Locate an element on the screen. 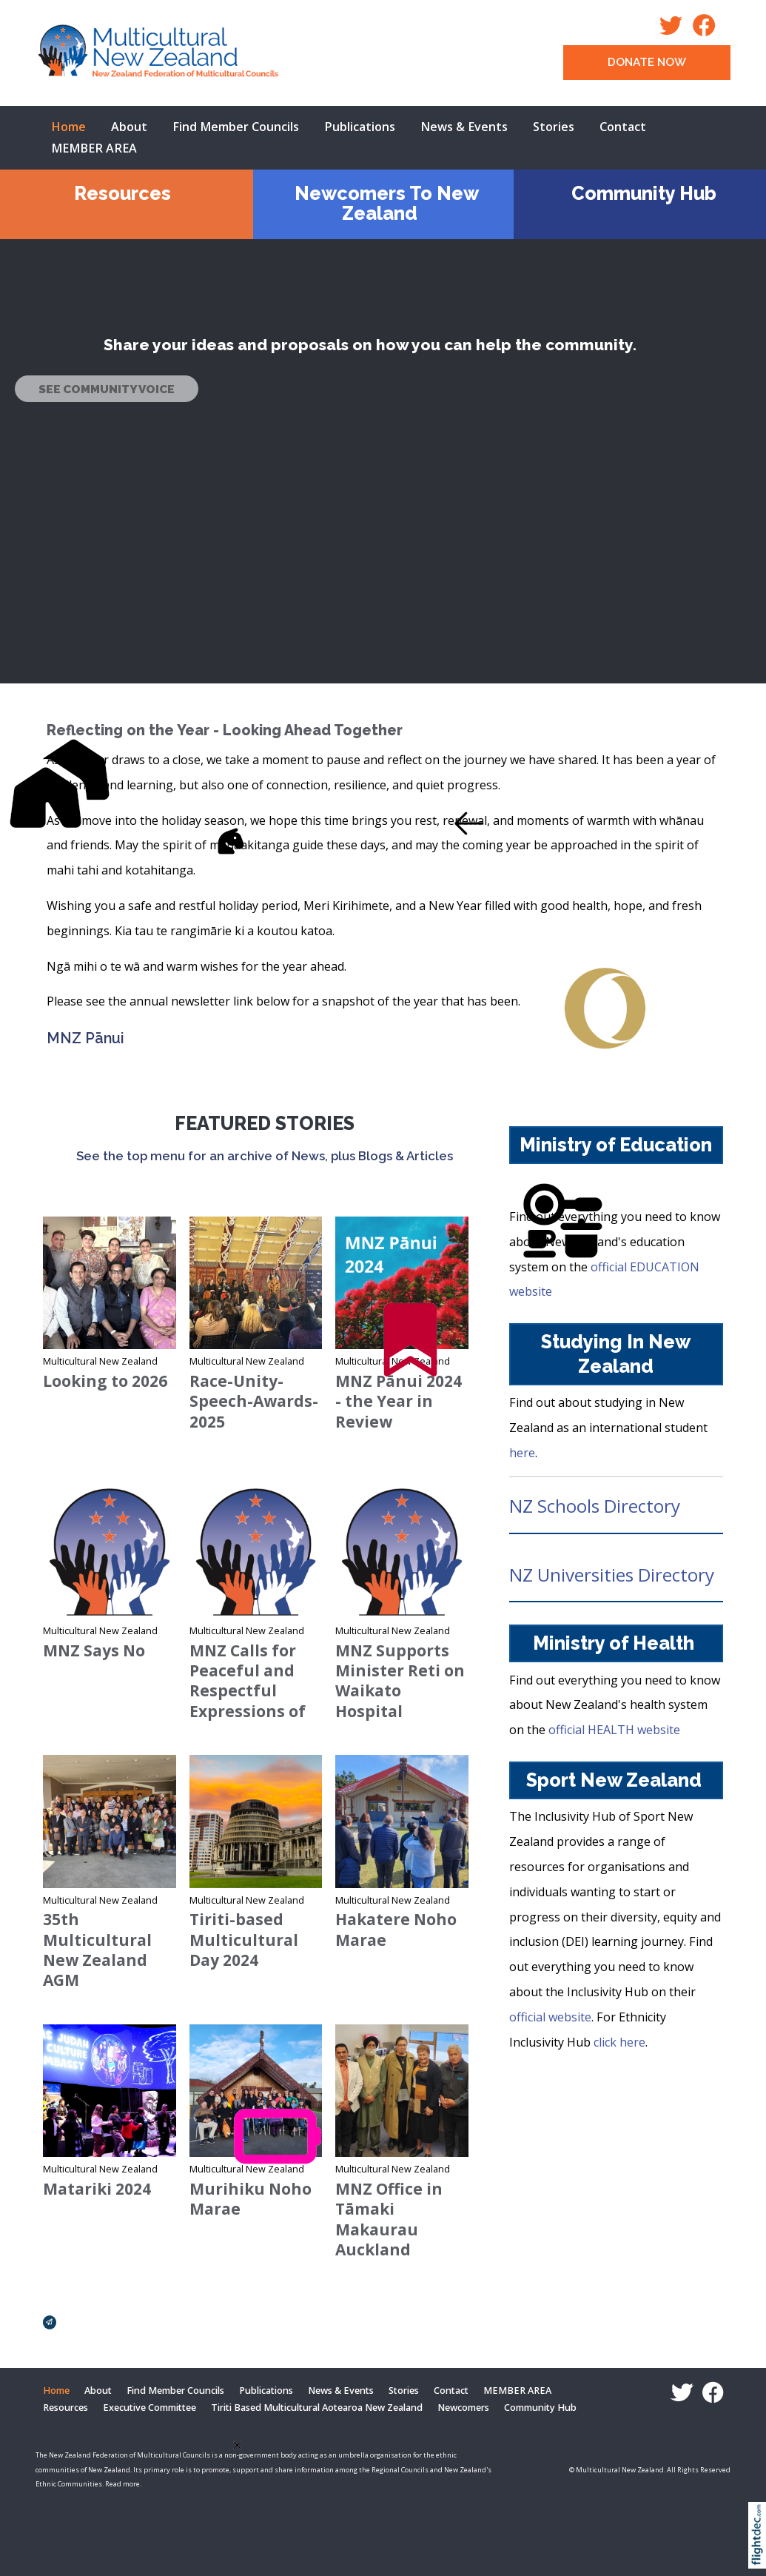  close a window or dialog is located at coordinates (237, 2445).